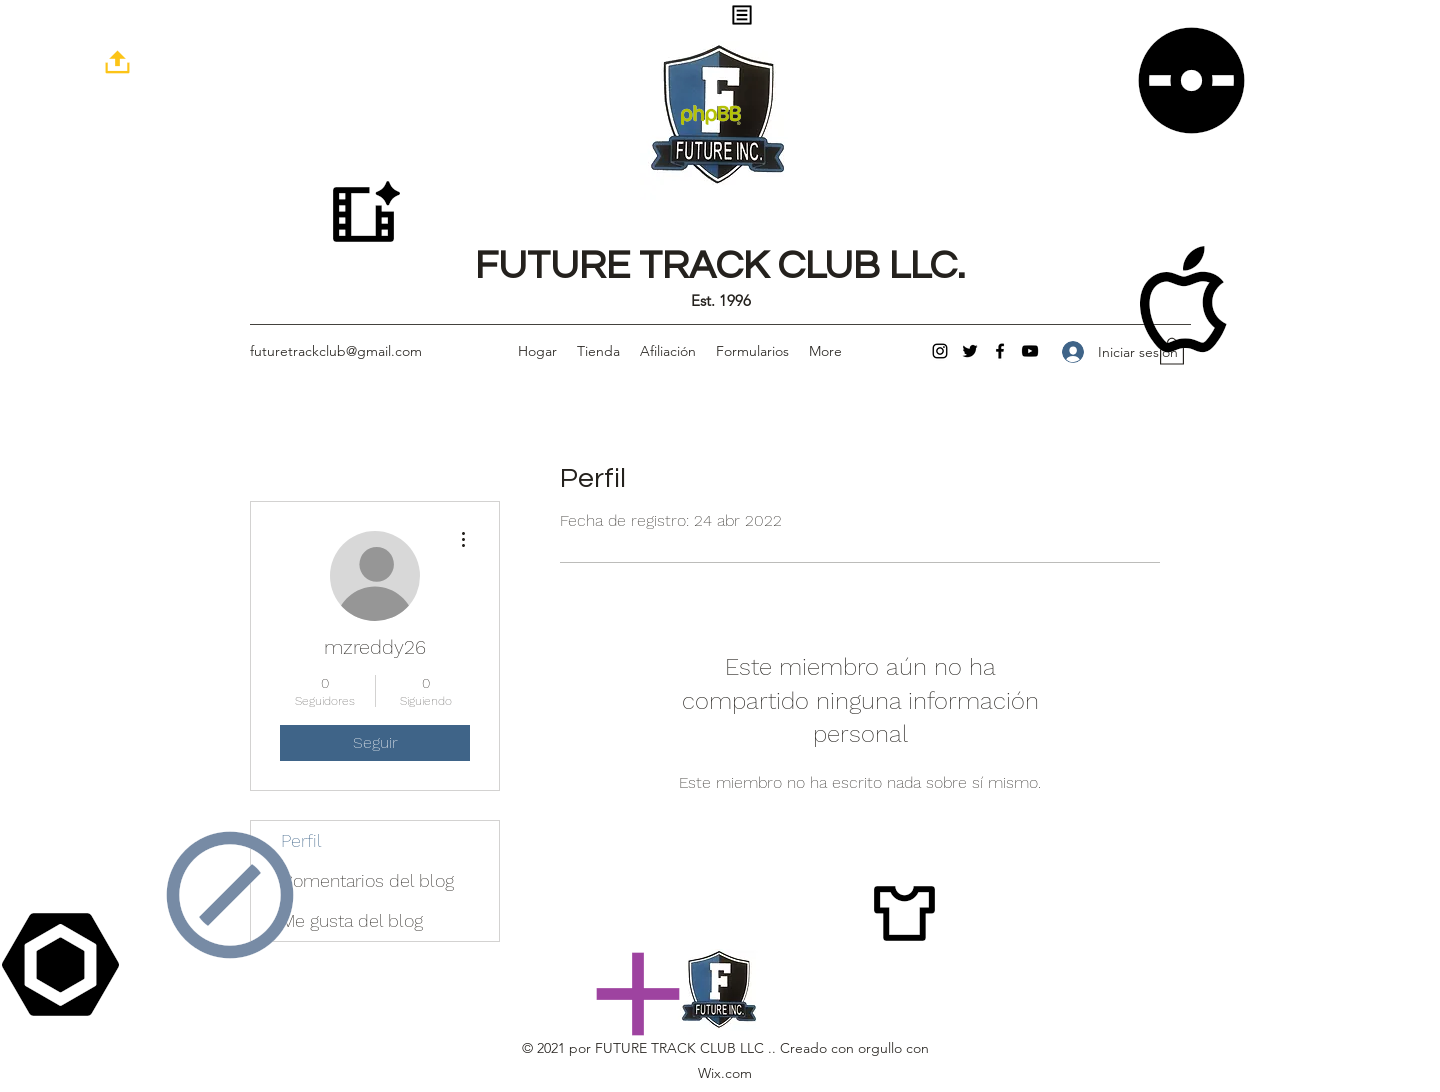 The height and width of the screenshot is (1092, 1440). What do you see at coordinates (1185, 299) in the screenshot?
I see `apple company logo` at bounding box center [1185, 299].